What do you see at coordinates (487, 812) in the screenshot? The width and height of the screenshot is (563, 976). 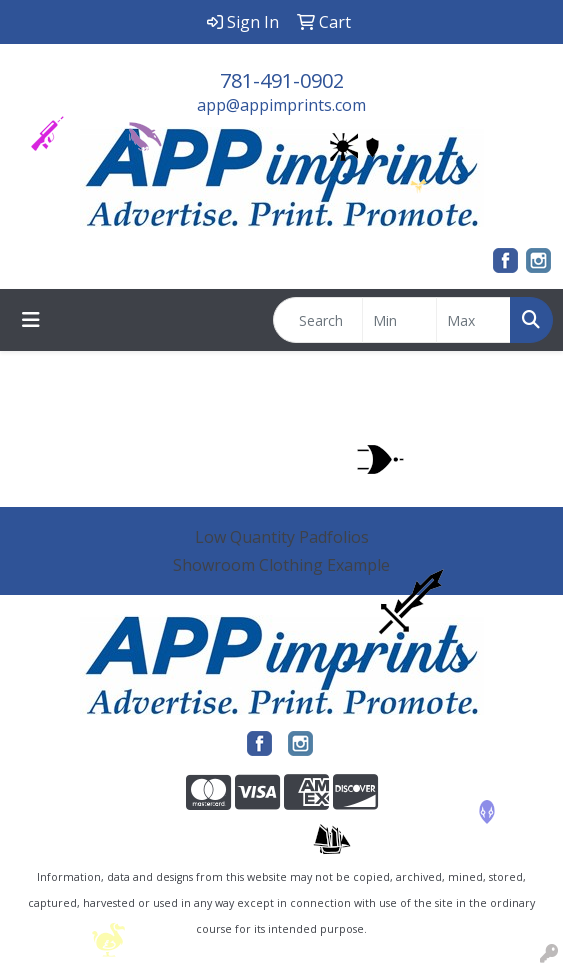 I see `select architect or builder character class` at bounding box center [487, 812].